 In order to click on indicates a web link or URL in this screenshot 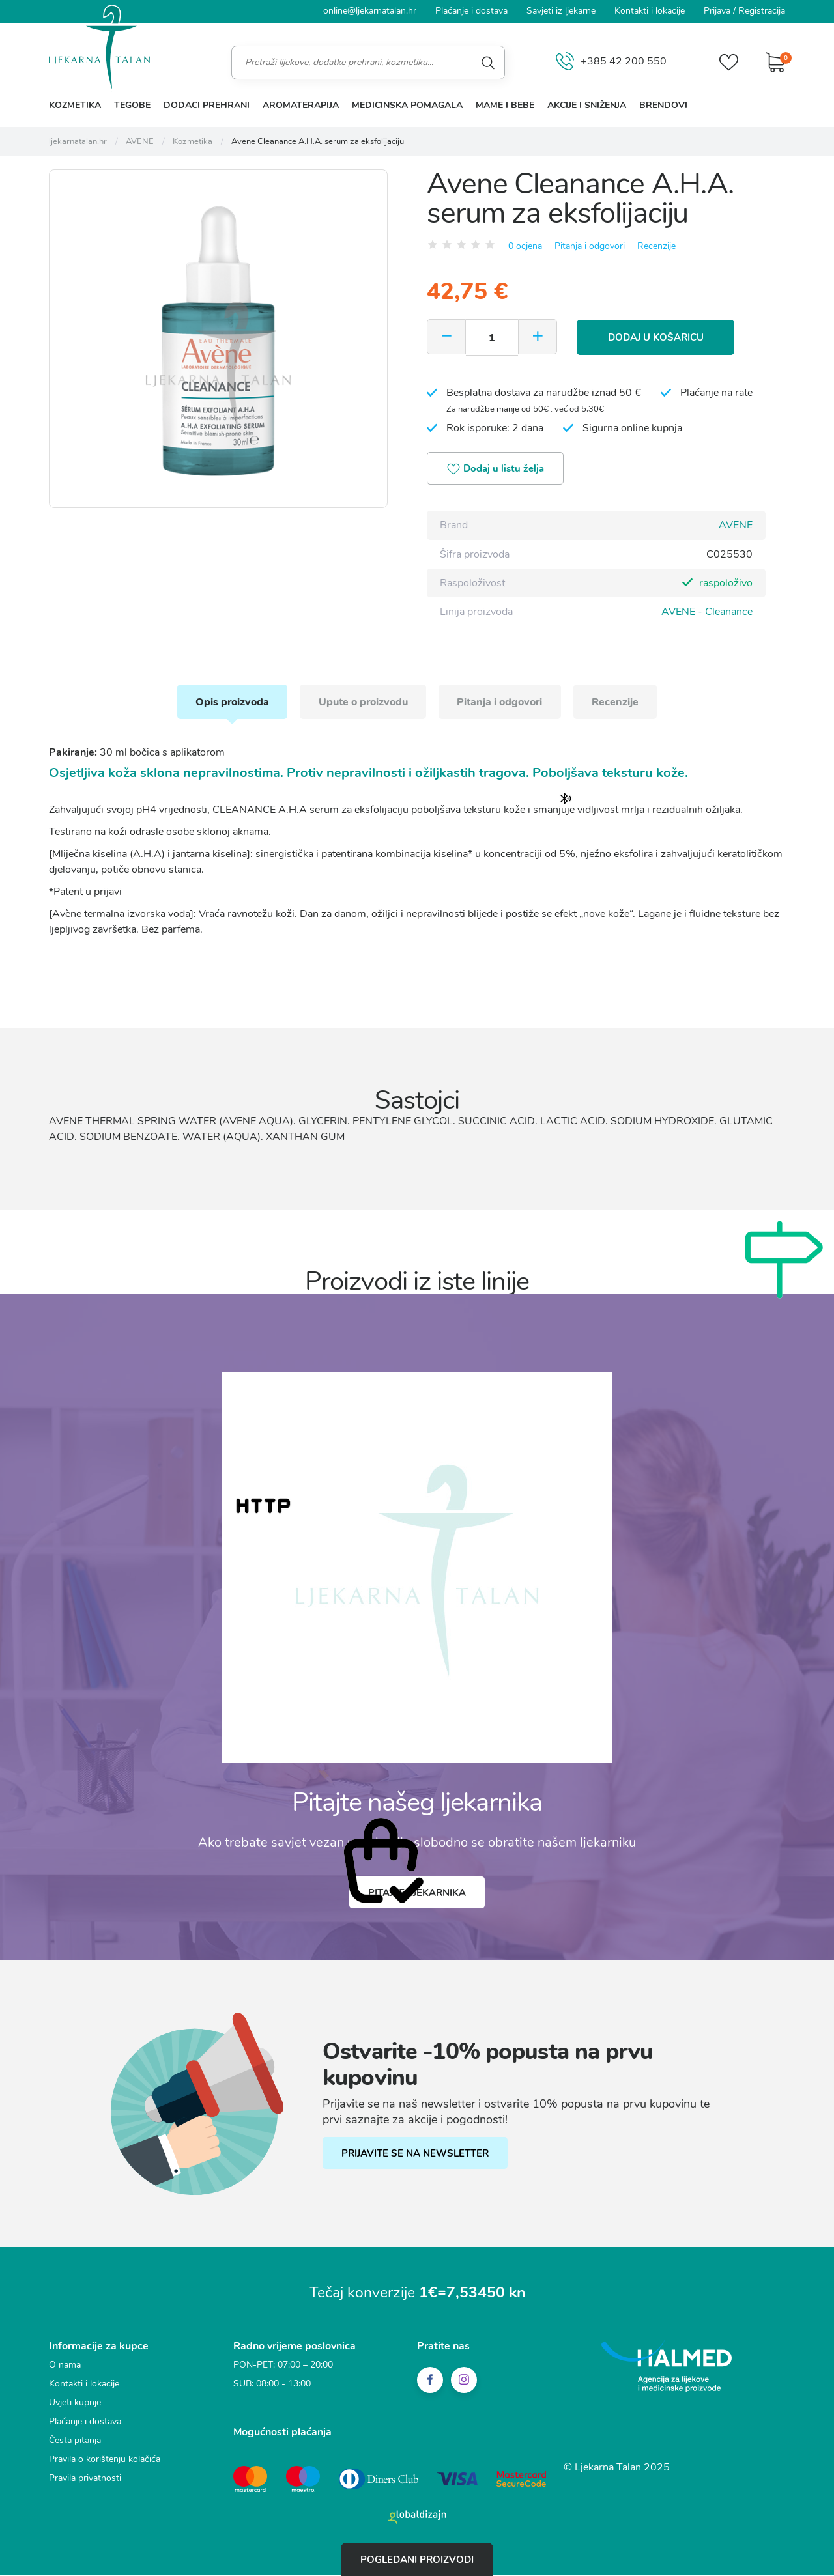, I will do `click(263, 1506)`.